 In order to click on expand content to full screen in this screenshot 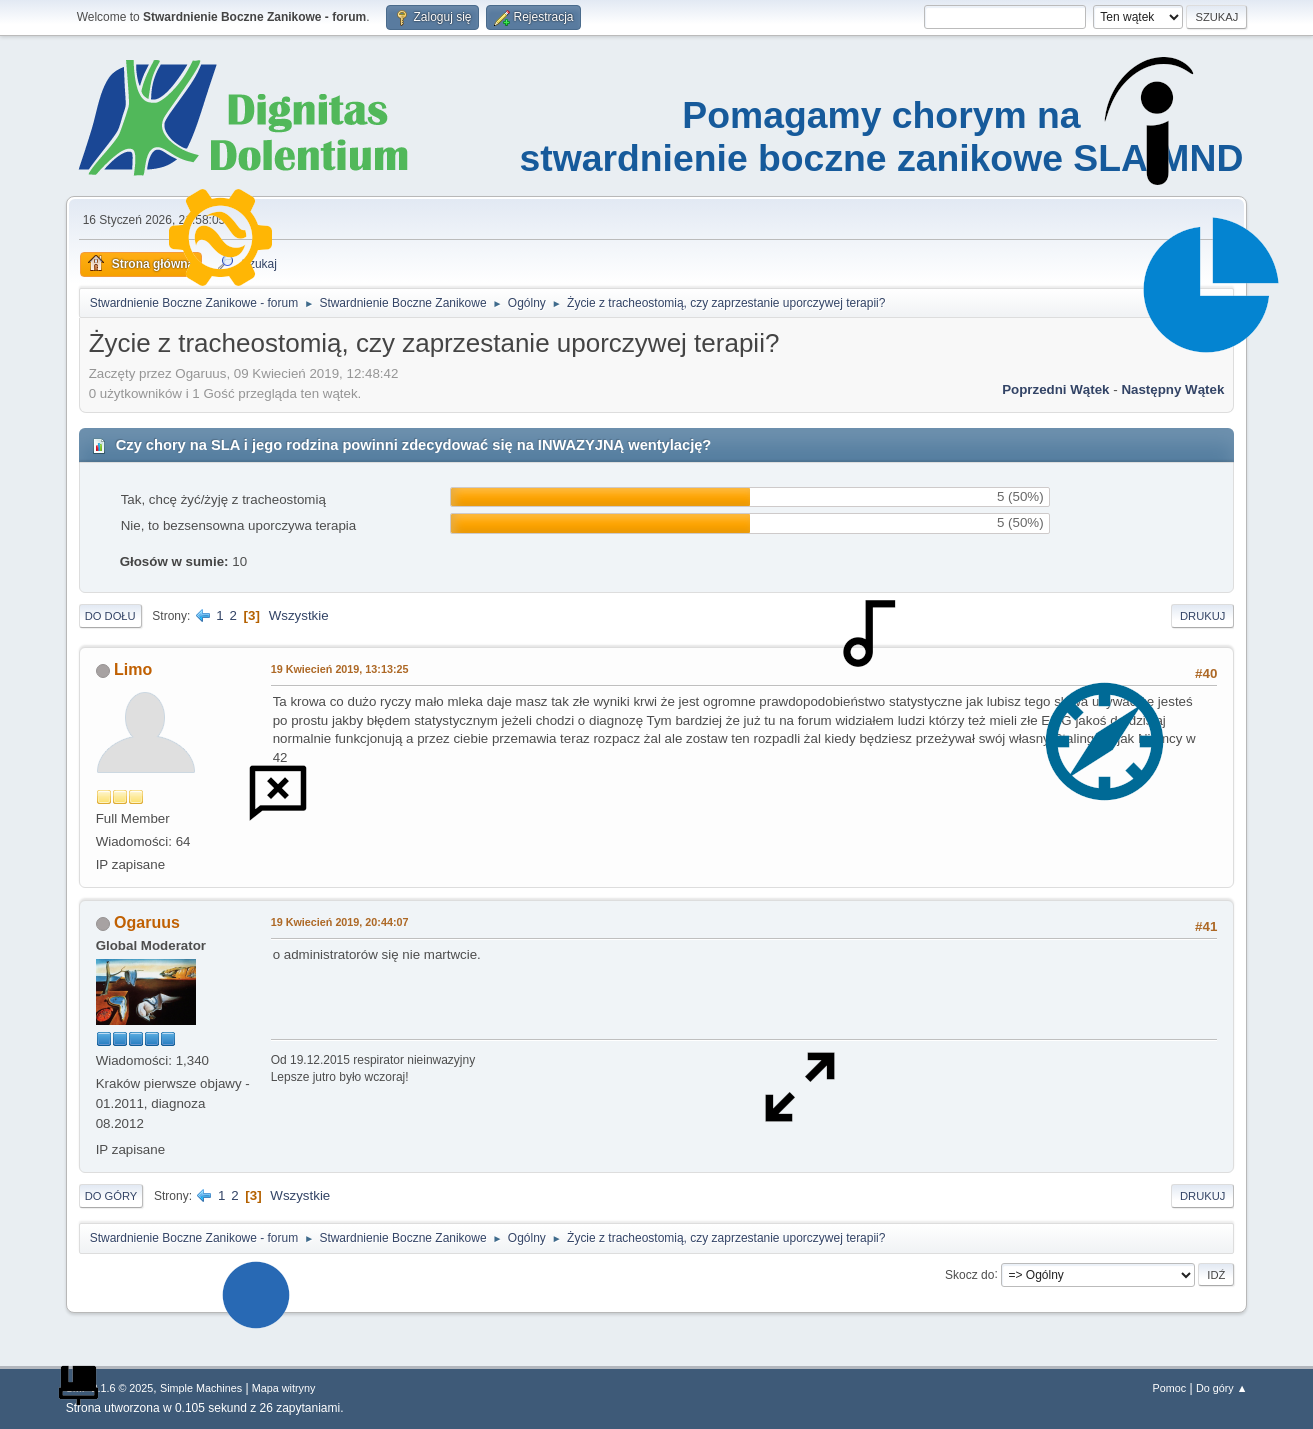, I will do `click(800, 1087)`.